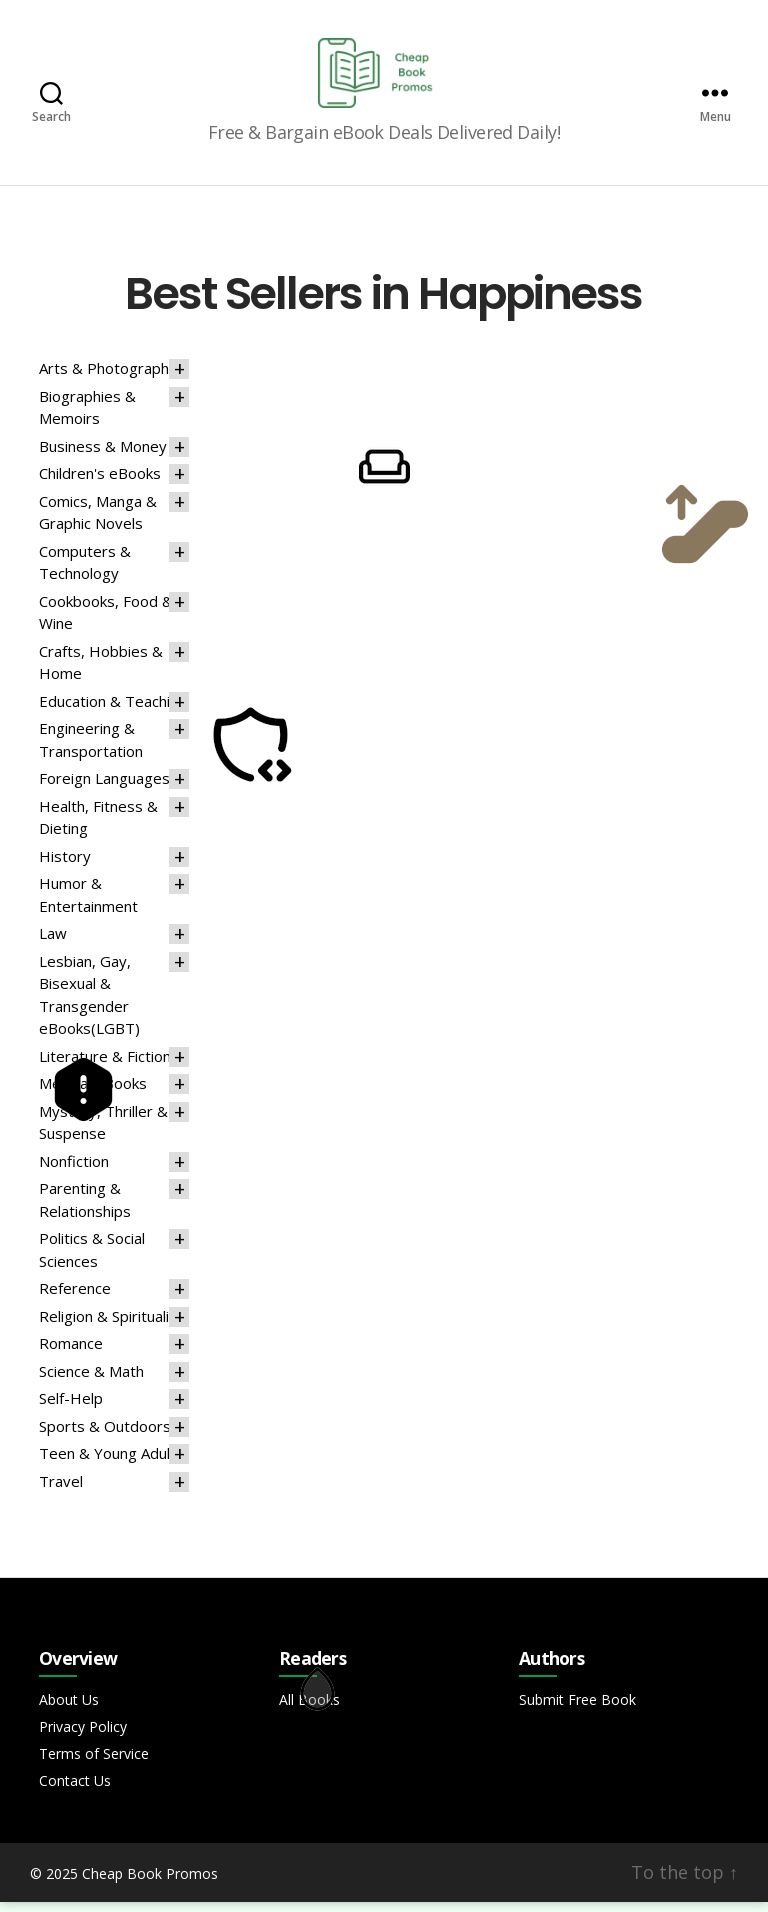  Describe the element at coordinates (317, 1690) in the screenshot. I see `indicates water or liquid-related feature` at that location.